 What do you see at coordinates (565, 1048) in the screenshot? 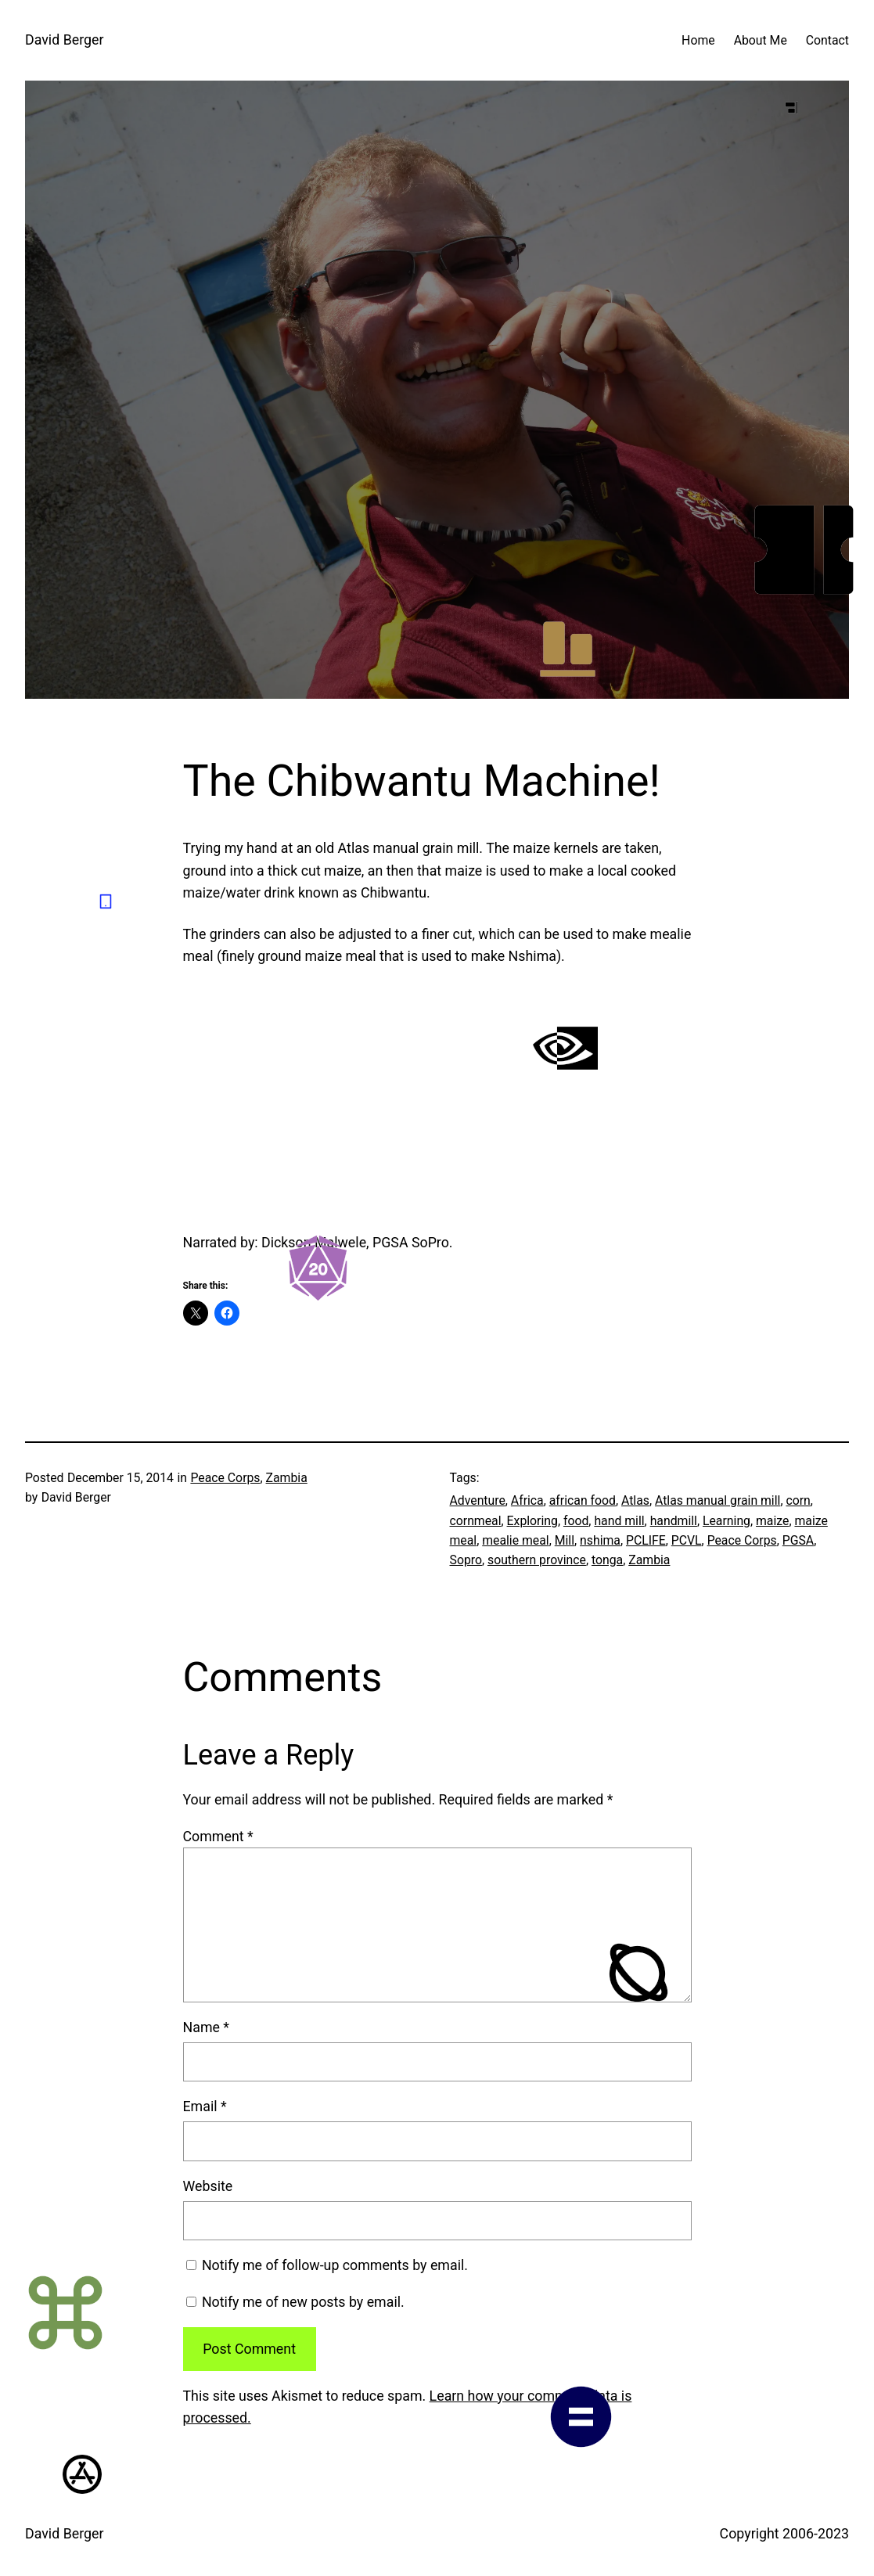
I see `nvidia brand logo` at bounding box center [565, 1048].